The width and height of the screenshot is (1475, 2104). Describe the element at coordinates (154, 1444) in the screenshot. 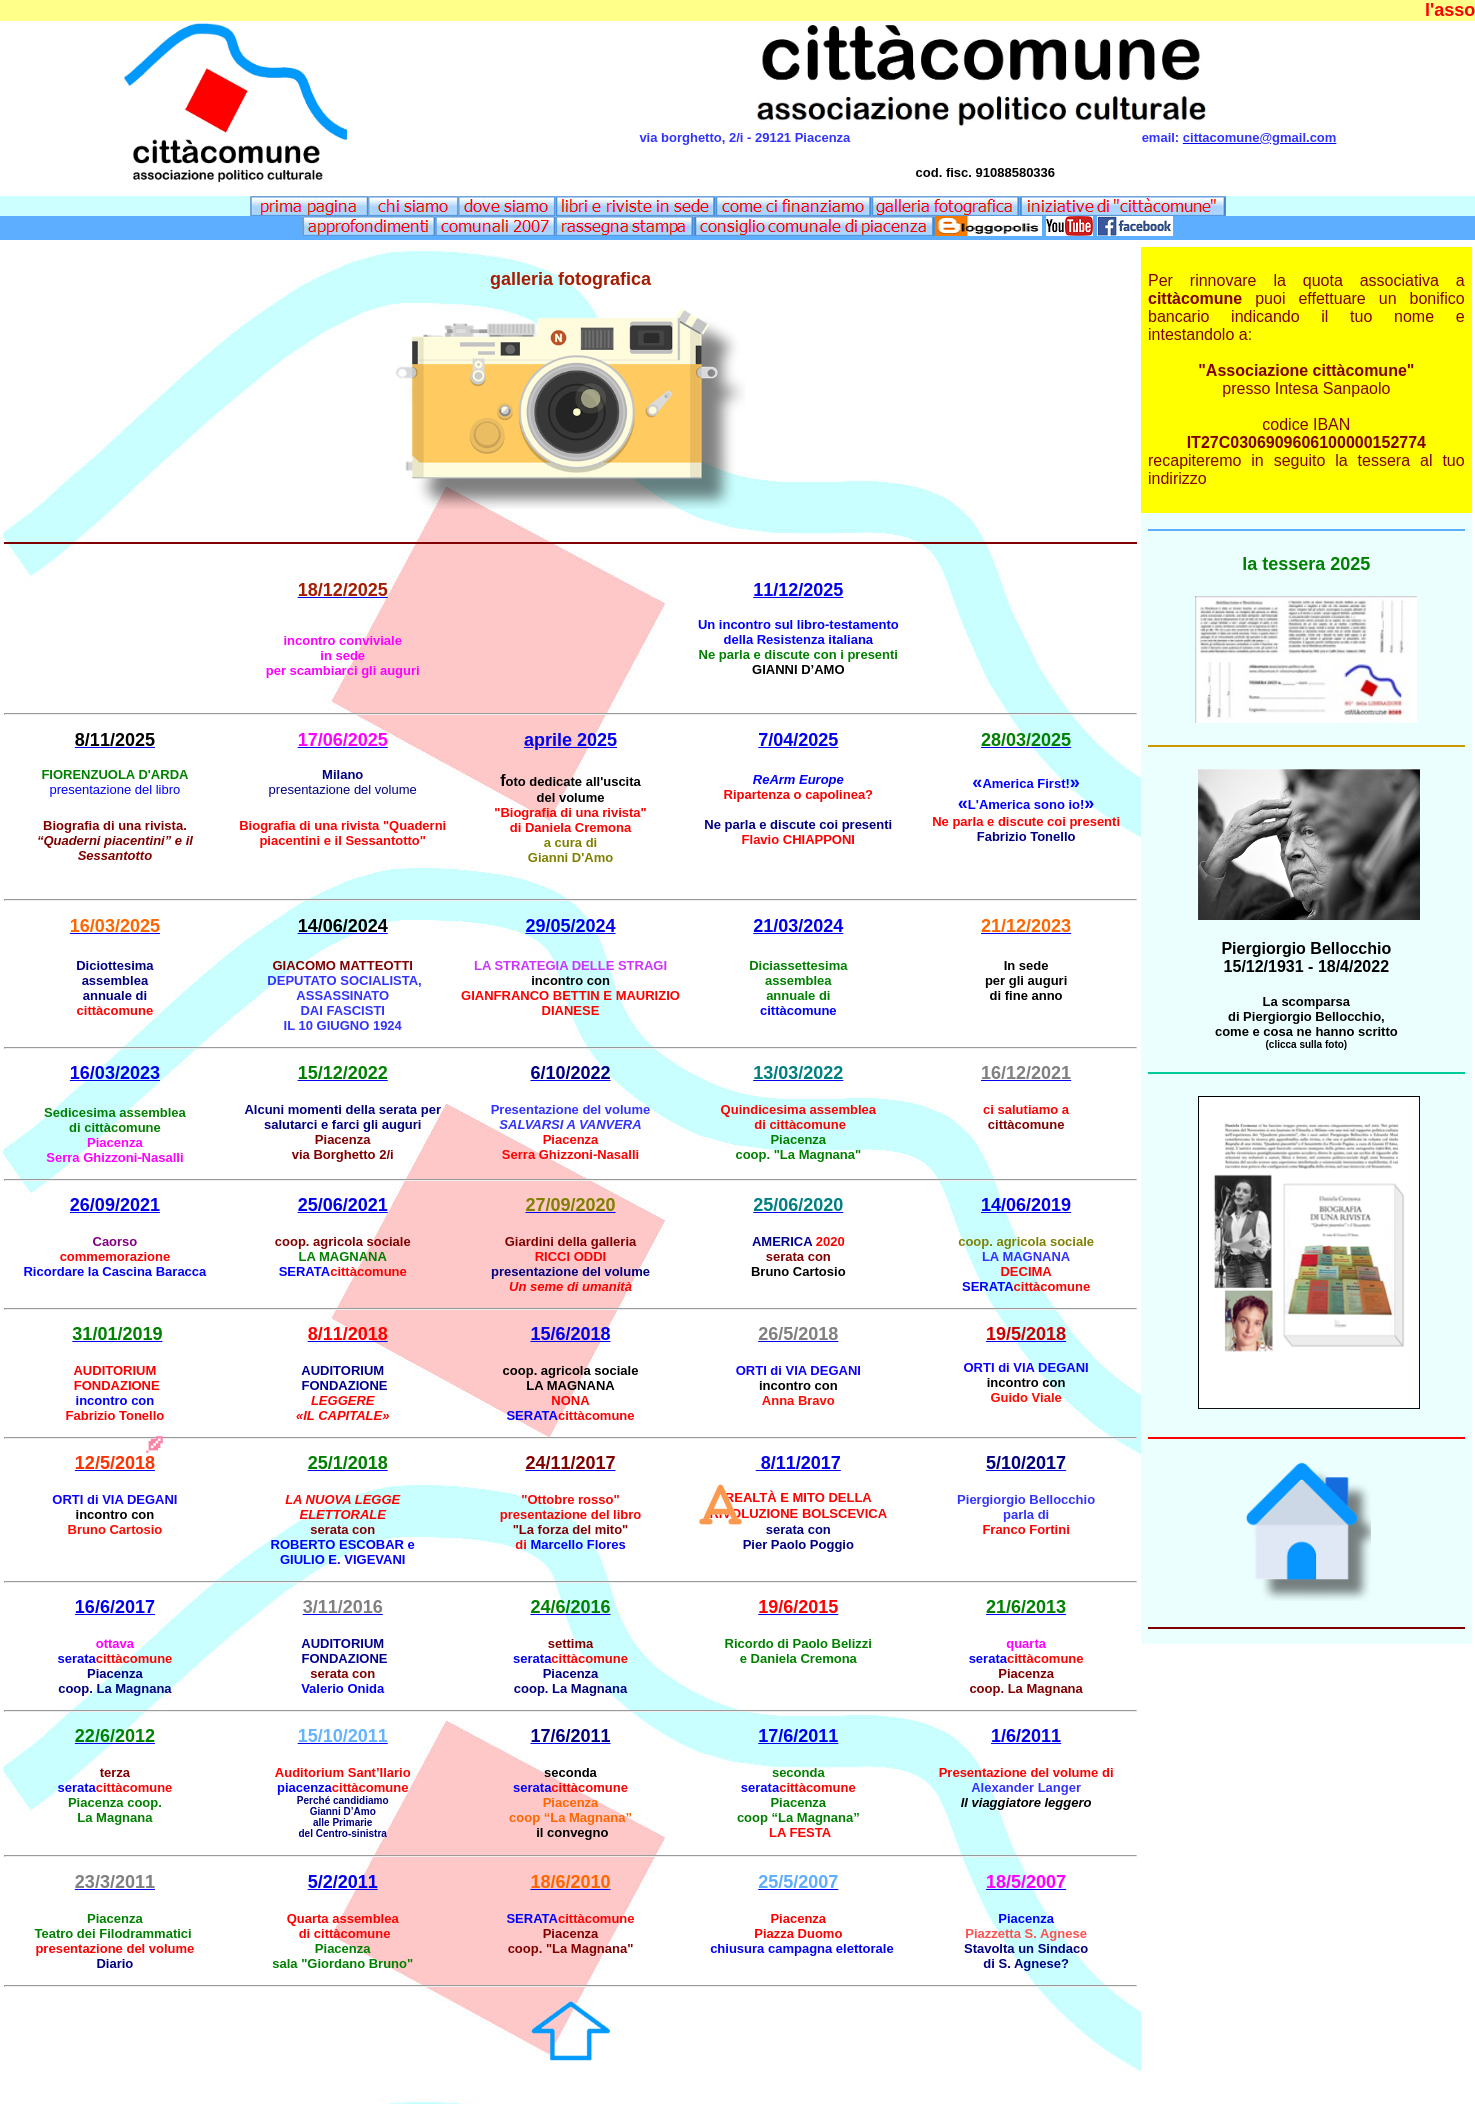

I see `mintbit brand logo` at that location.